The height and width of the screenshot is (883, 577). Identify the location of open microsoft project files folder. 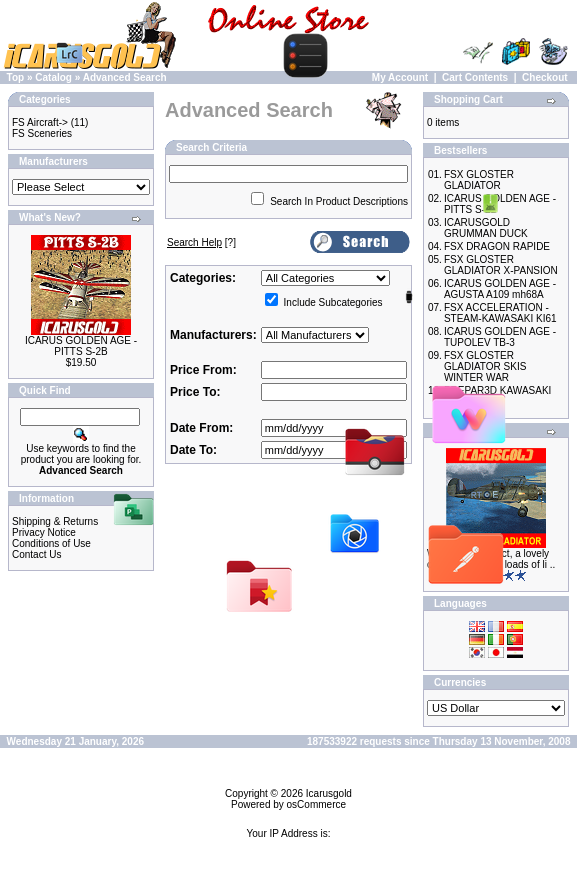
(133, 510).